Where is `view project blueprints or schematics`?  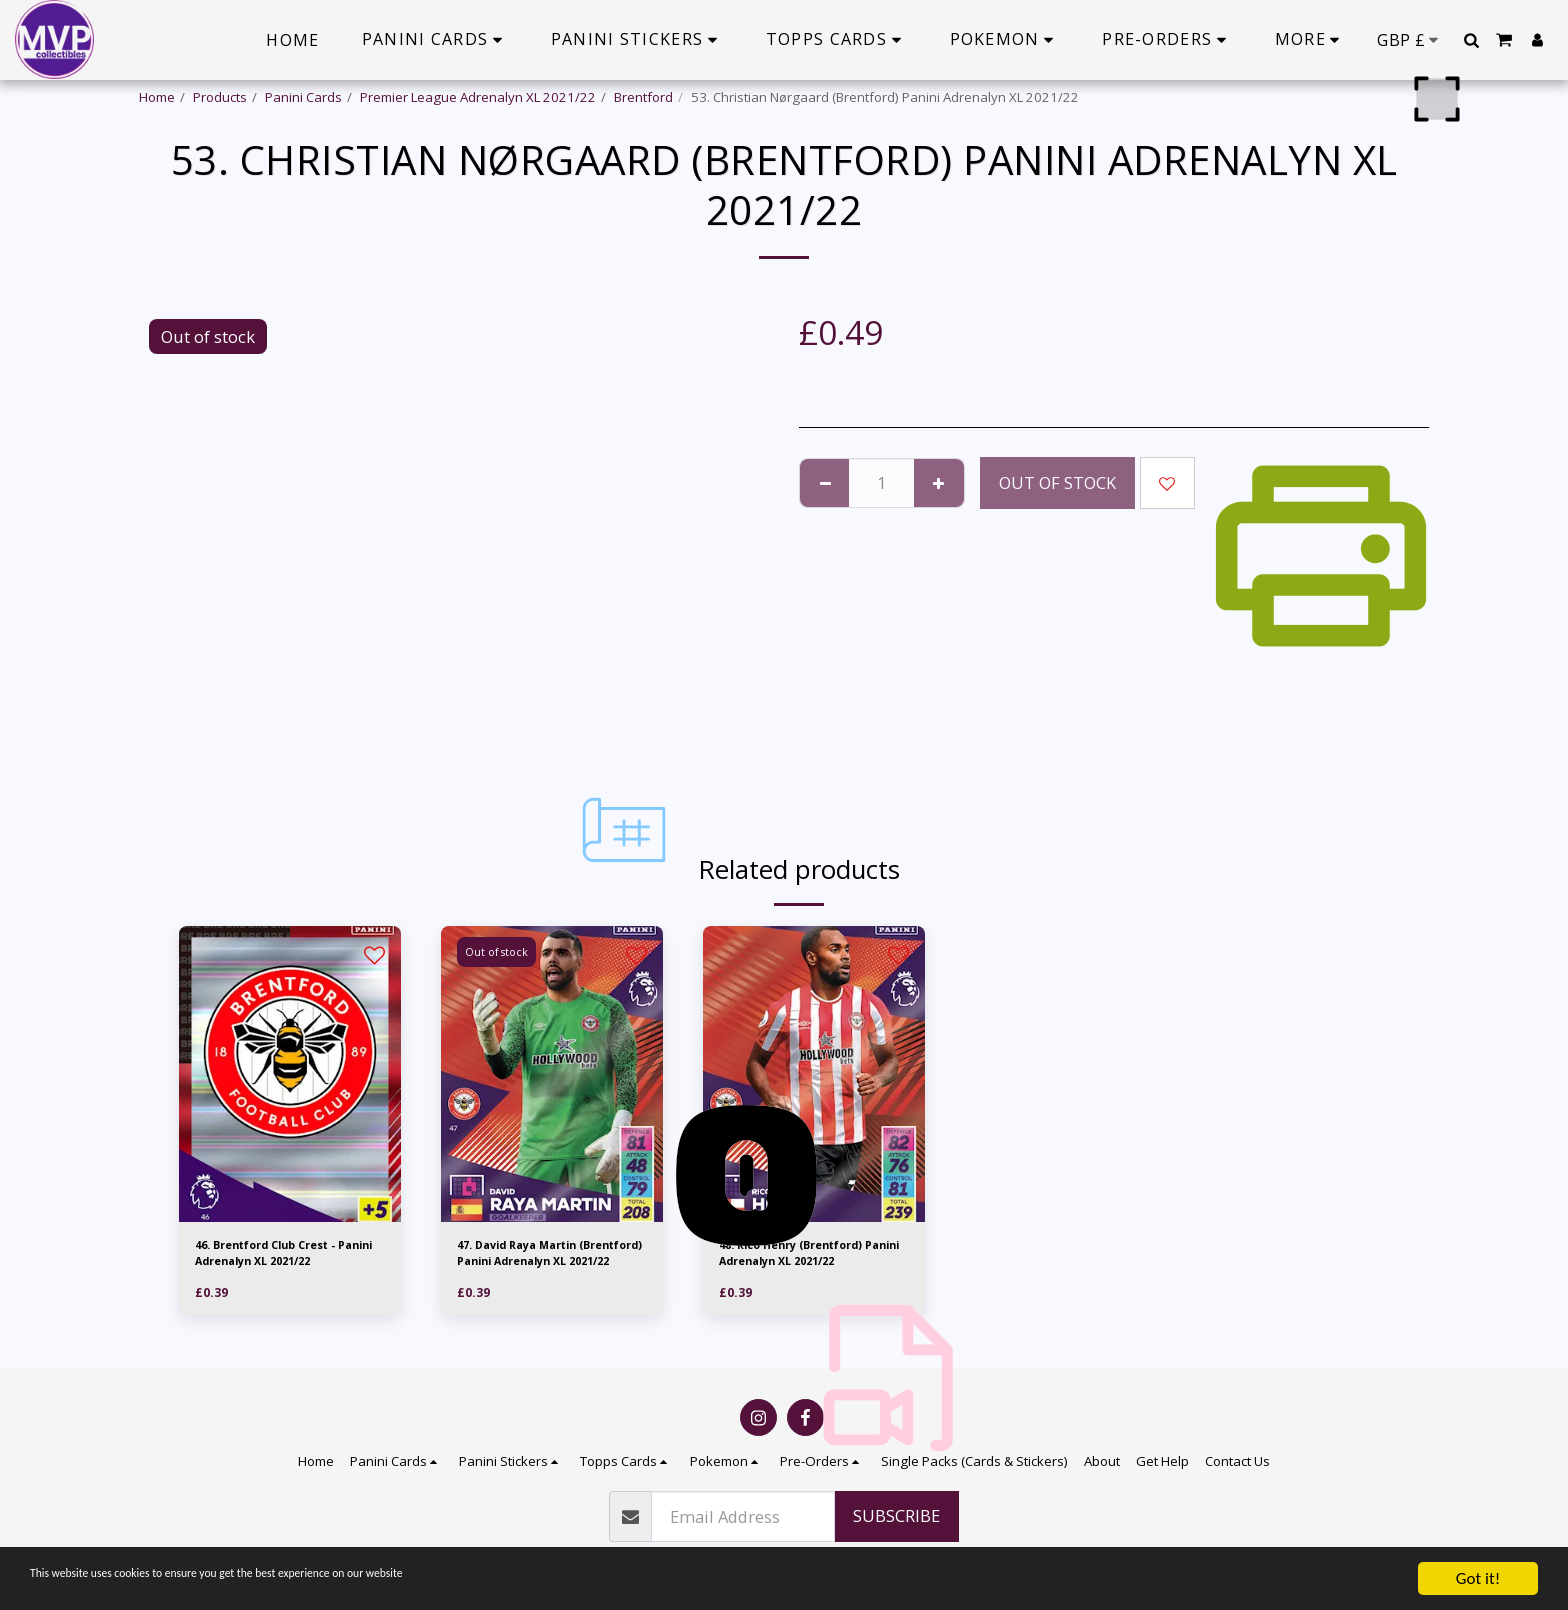 view project blueprints or schematics is located at coordinates (624, 833).